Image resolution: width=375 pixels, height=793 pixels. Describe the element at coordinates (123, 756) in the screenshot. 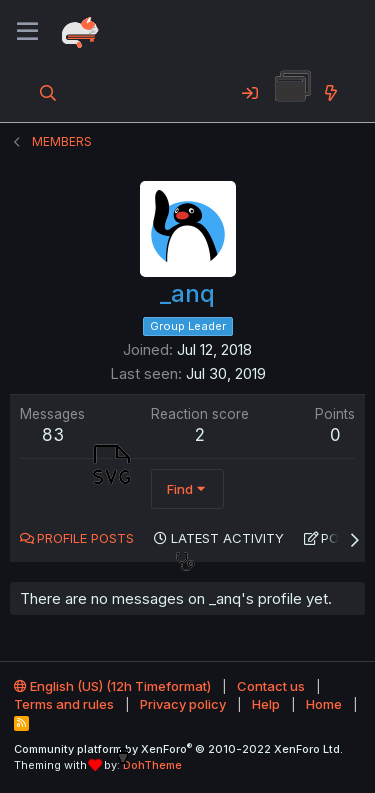

I see `configure HDMI input settings` at that location.